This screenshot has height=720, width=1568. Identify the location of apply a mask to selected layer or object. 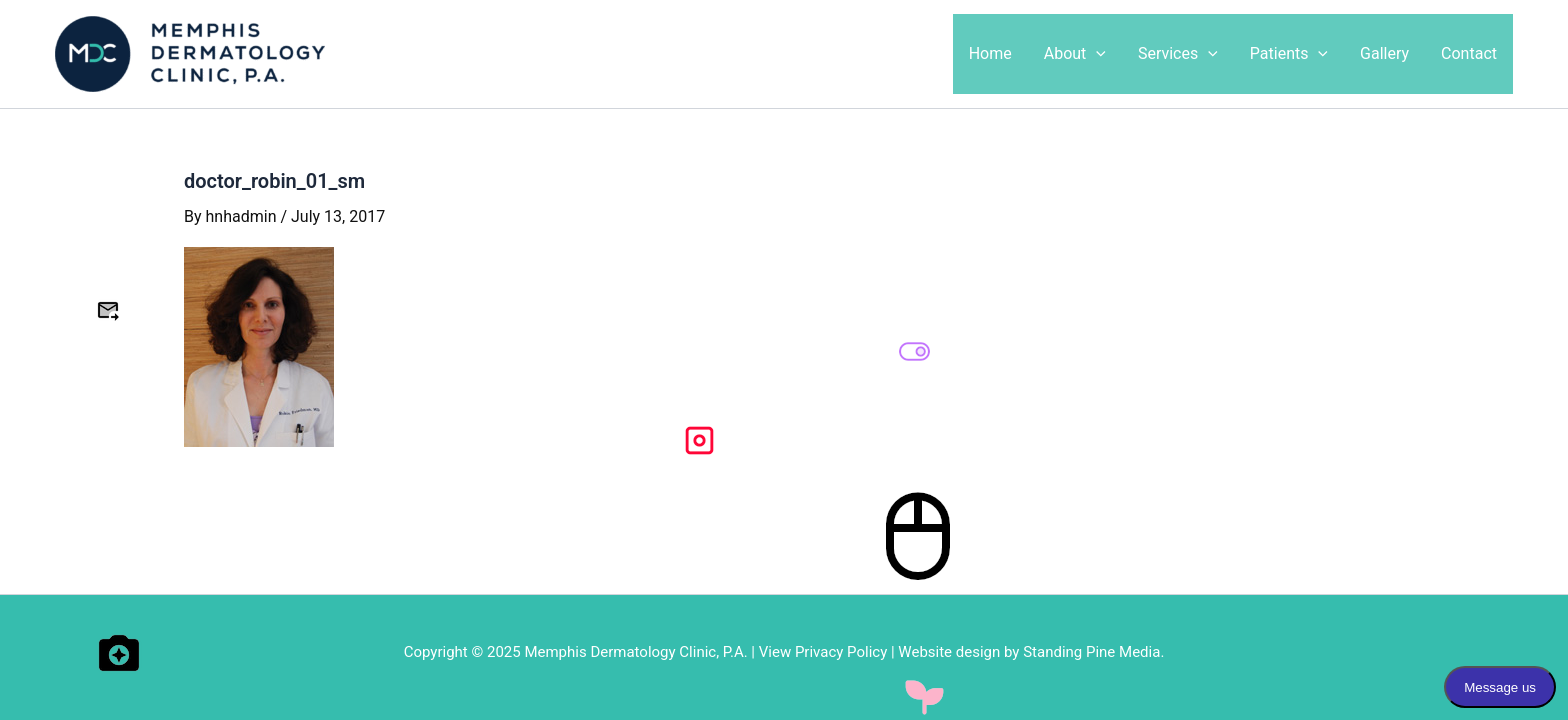
(699, 440).